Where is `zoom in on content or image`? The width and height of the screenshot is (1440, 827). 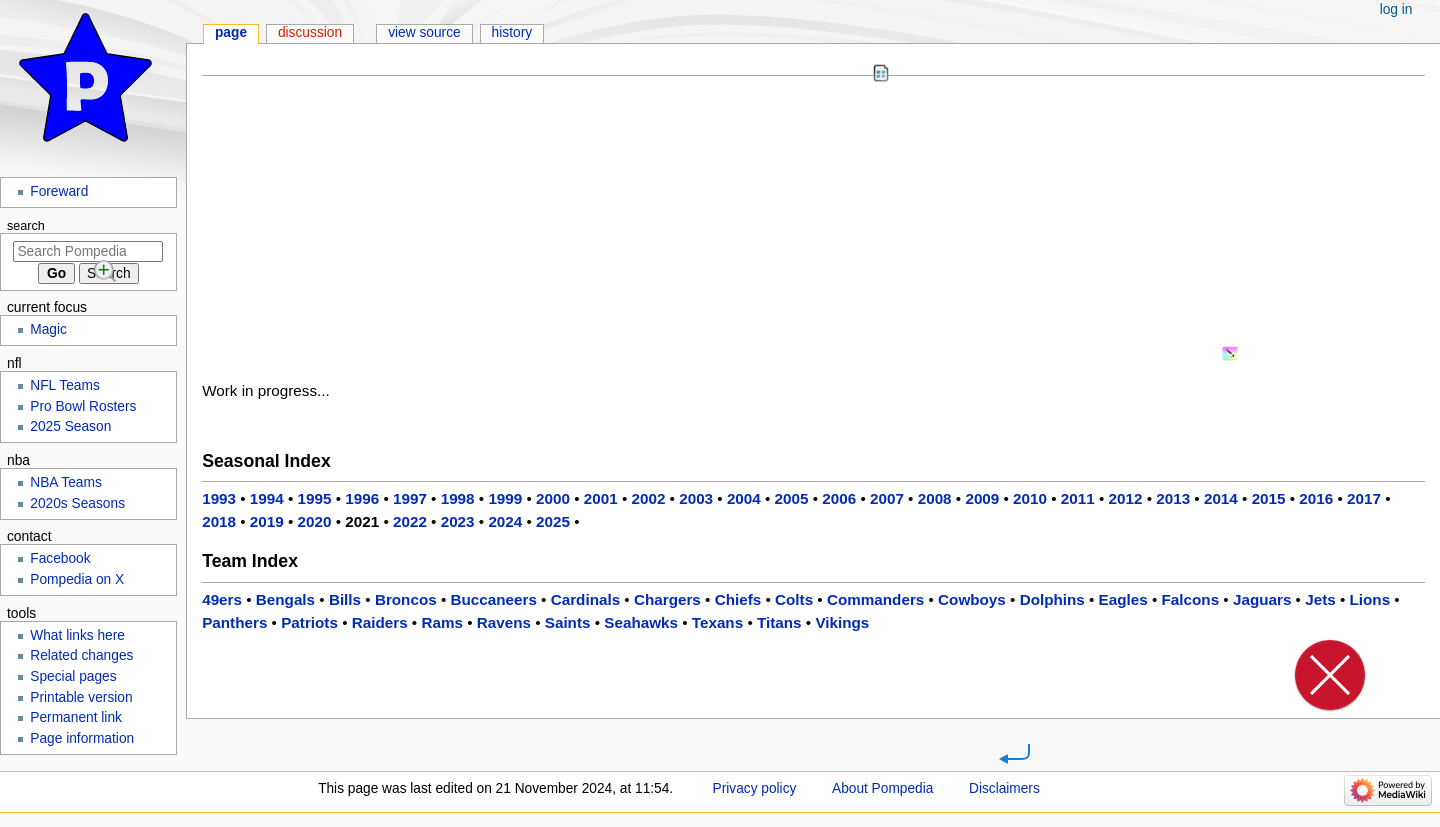 zoom in on content or image is located at coordinates (105, 271).